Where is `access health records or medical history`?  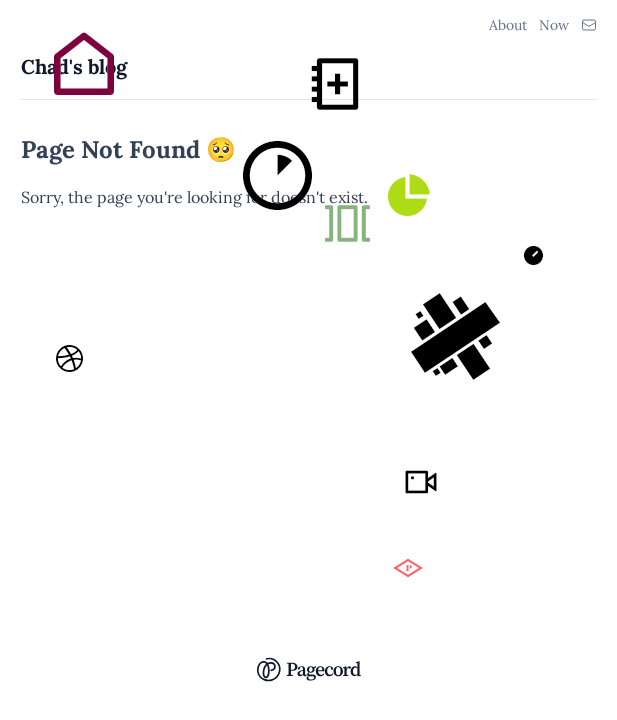
access health records or medical history is located at coordinates (335, 84).